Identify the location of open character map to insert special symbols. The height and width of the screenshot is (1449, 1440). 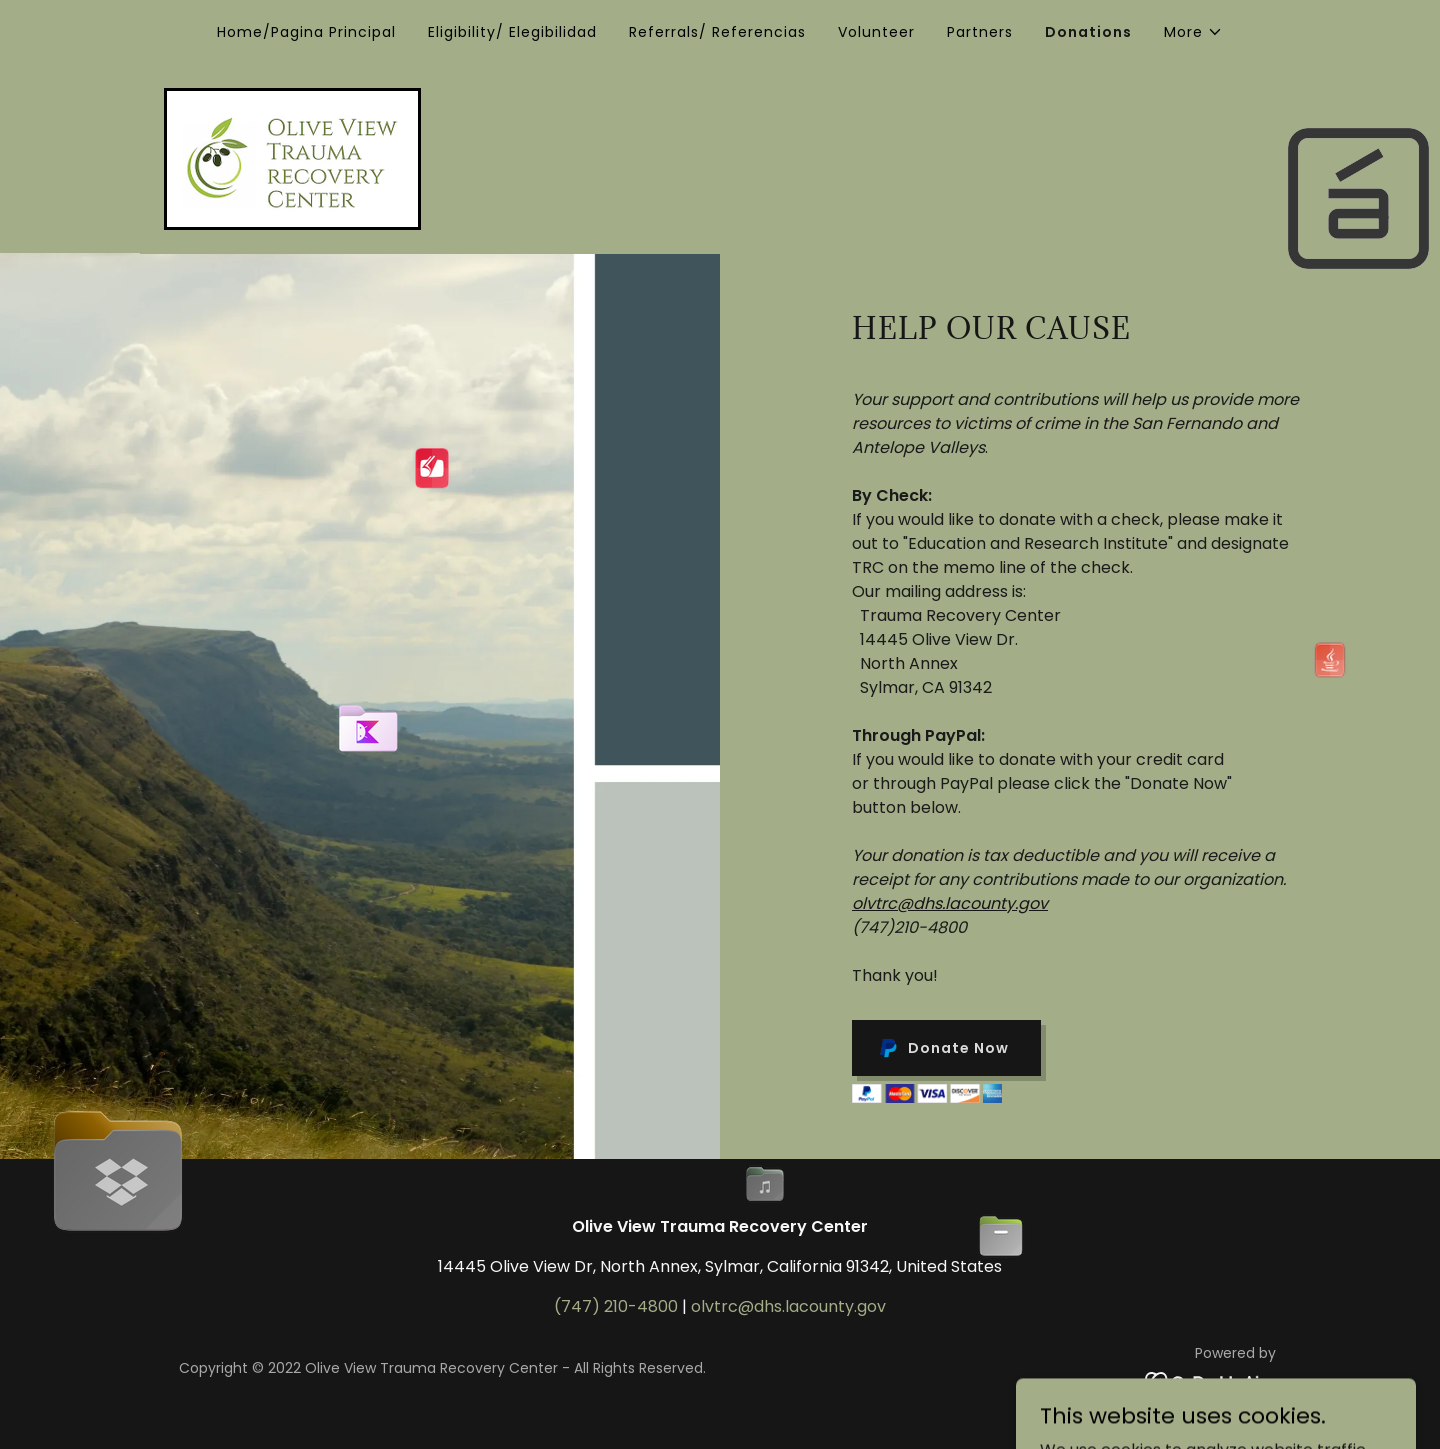
(1358, 198).